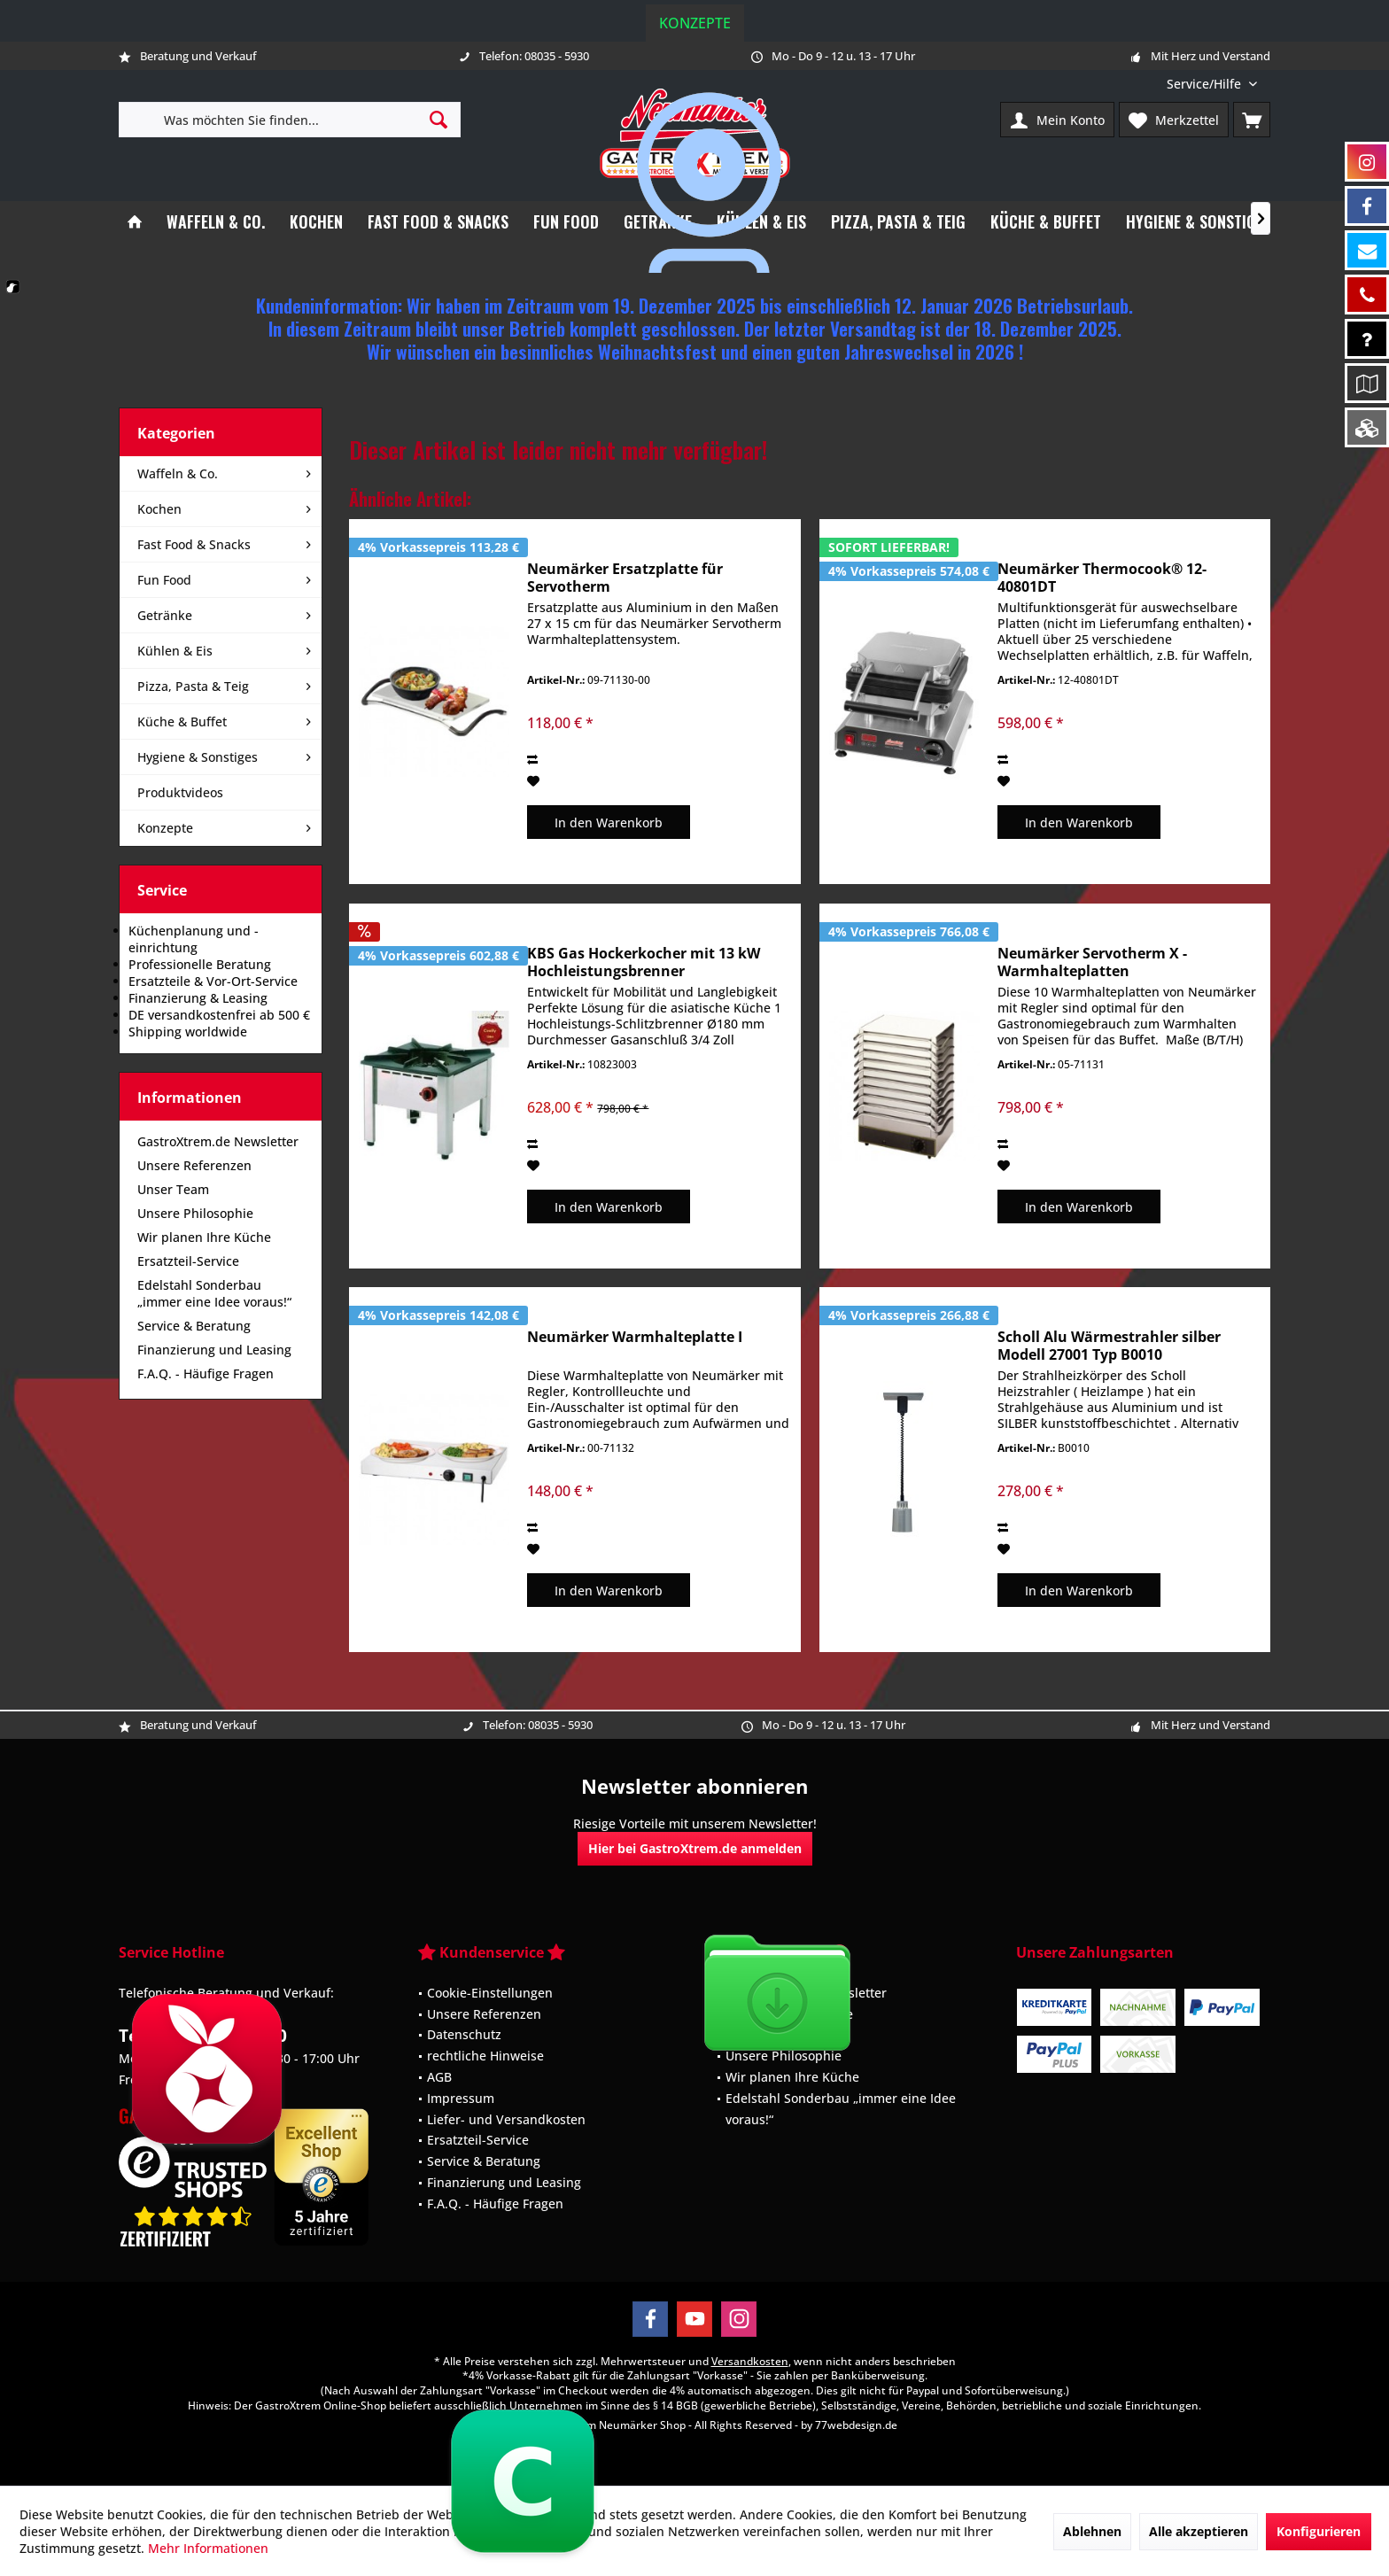 This screenshot has height=2576, width=1389. I want to click on open downloads folder, so click(777, 1992).